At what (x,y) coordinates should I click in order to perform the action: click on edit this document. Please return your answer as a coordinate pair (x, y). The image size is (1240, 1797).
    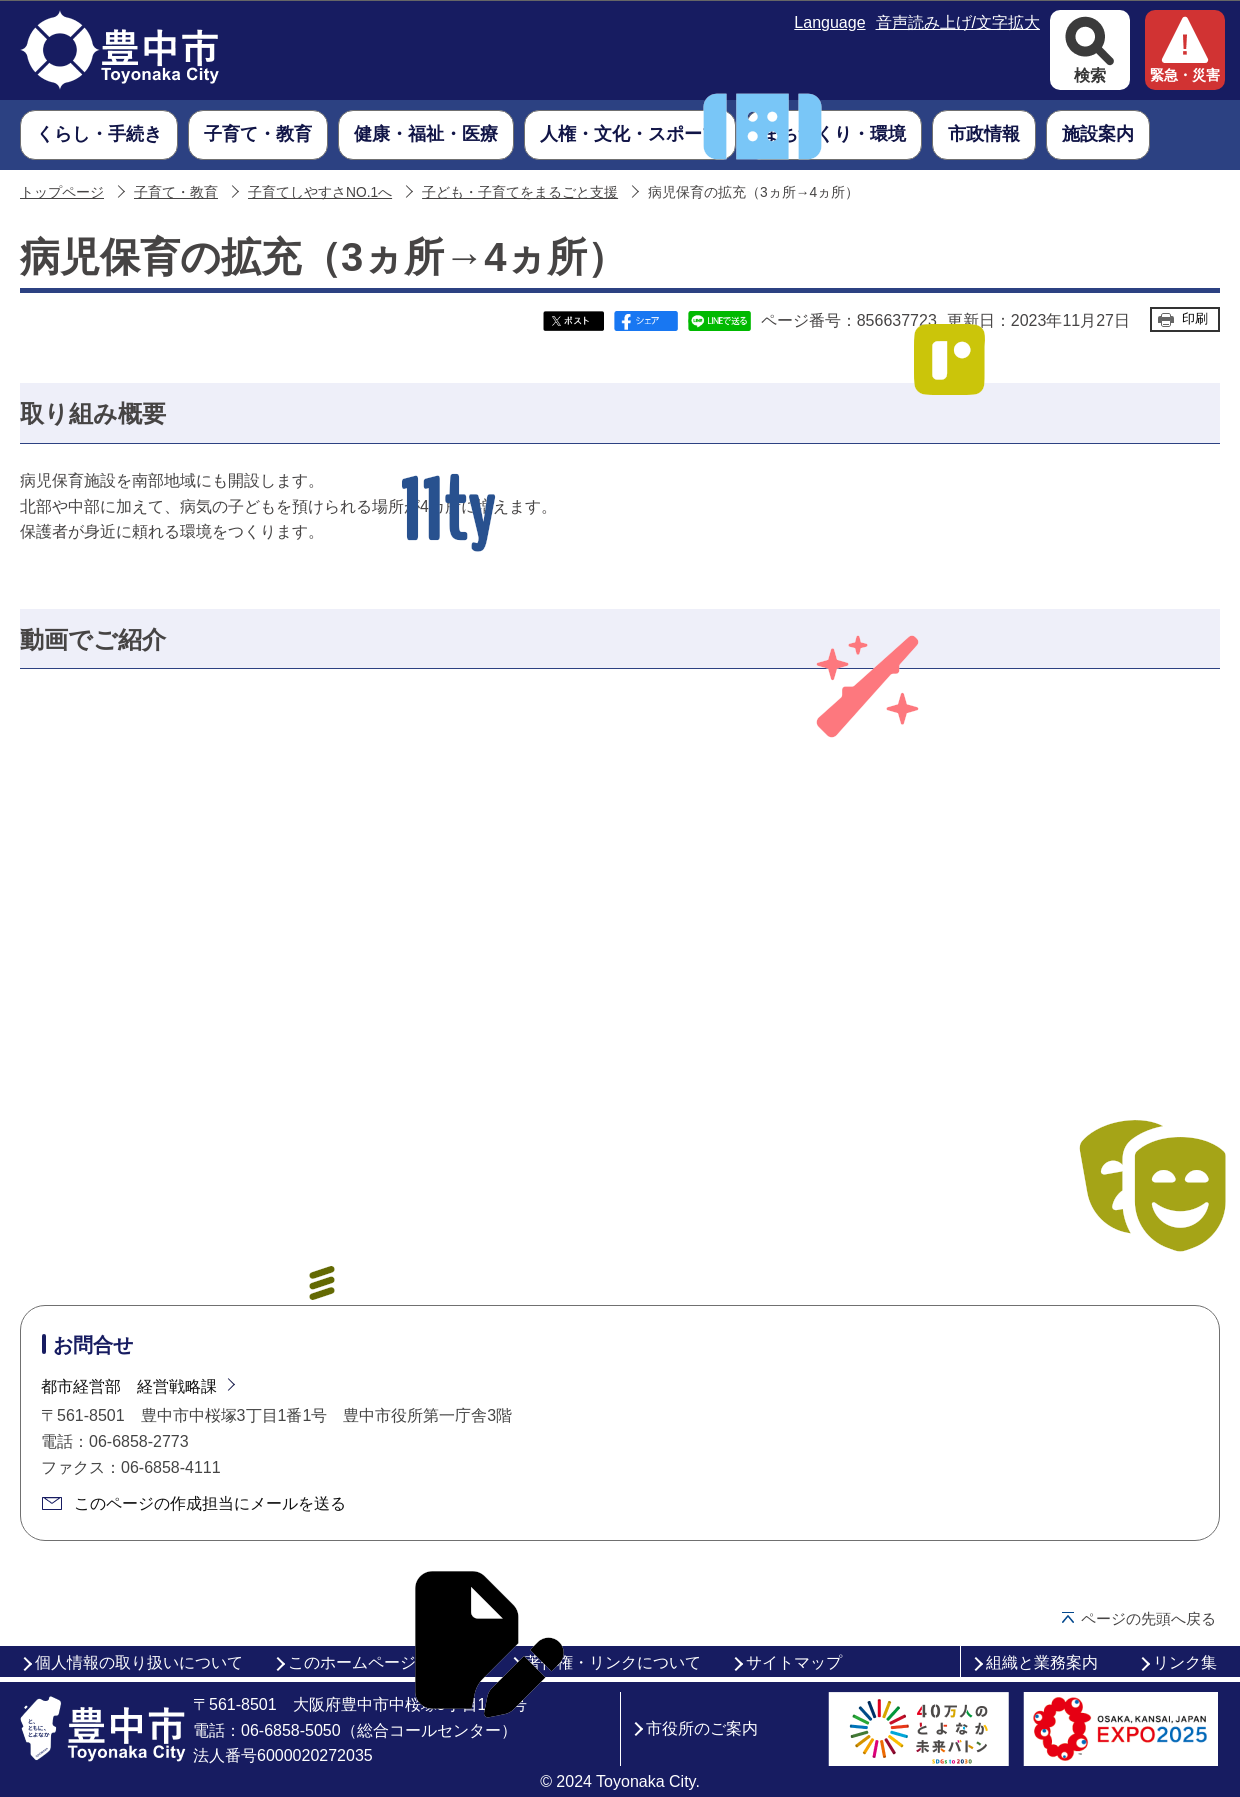
    Looking at the image, I should click on (484, 1640).